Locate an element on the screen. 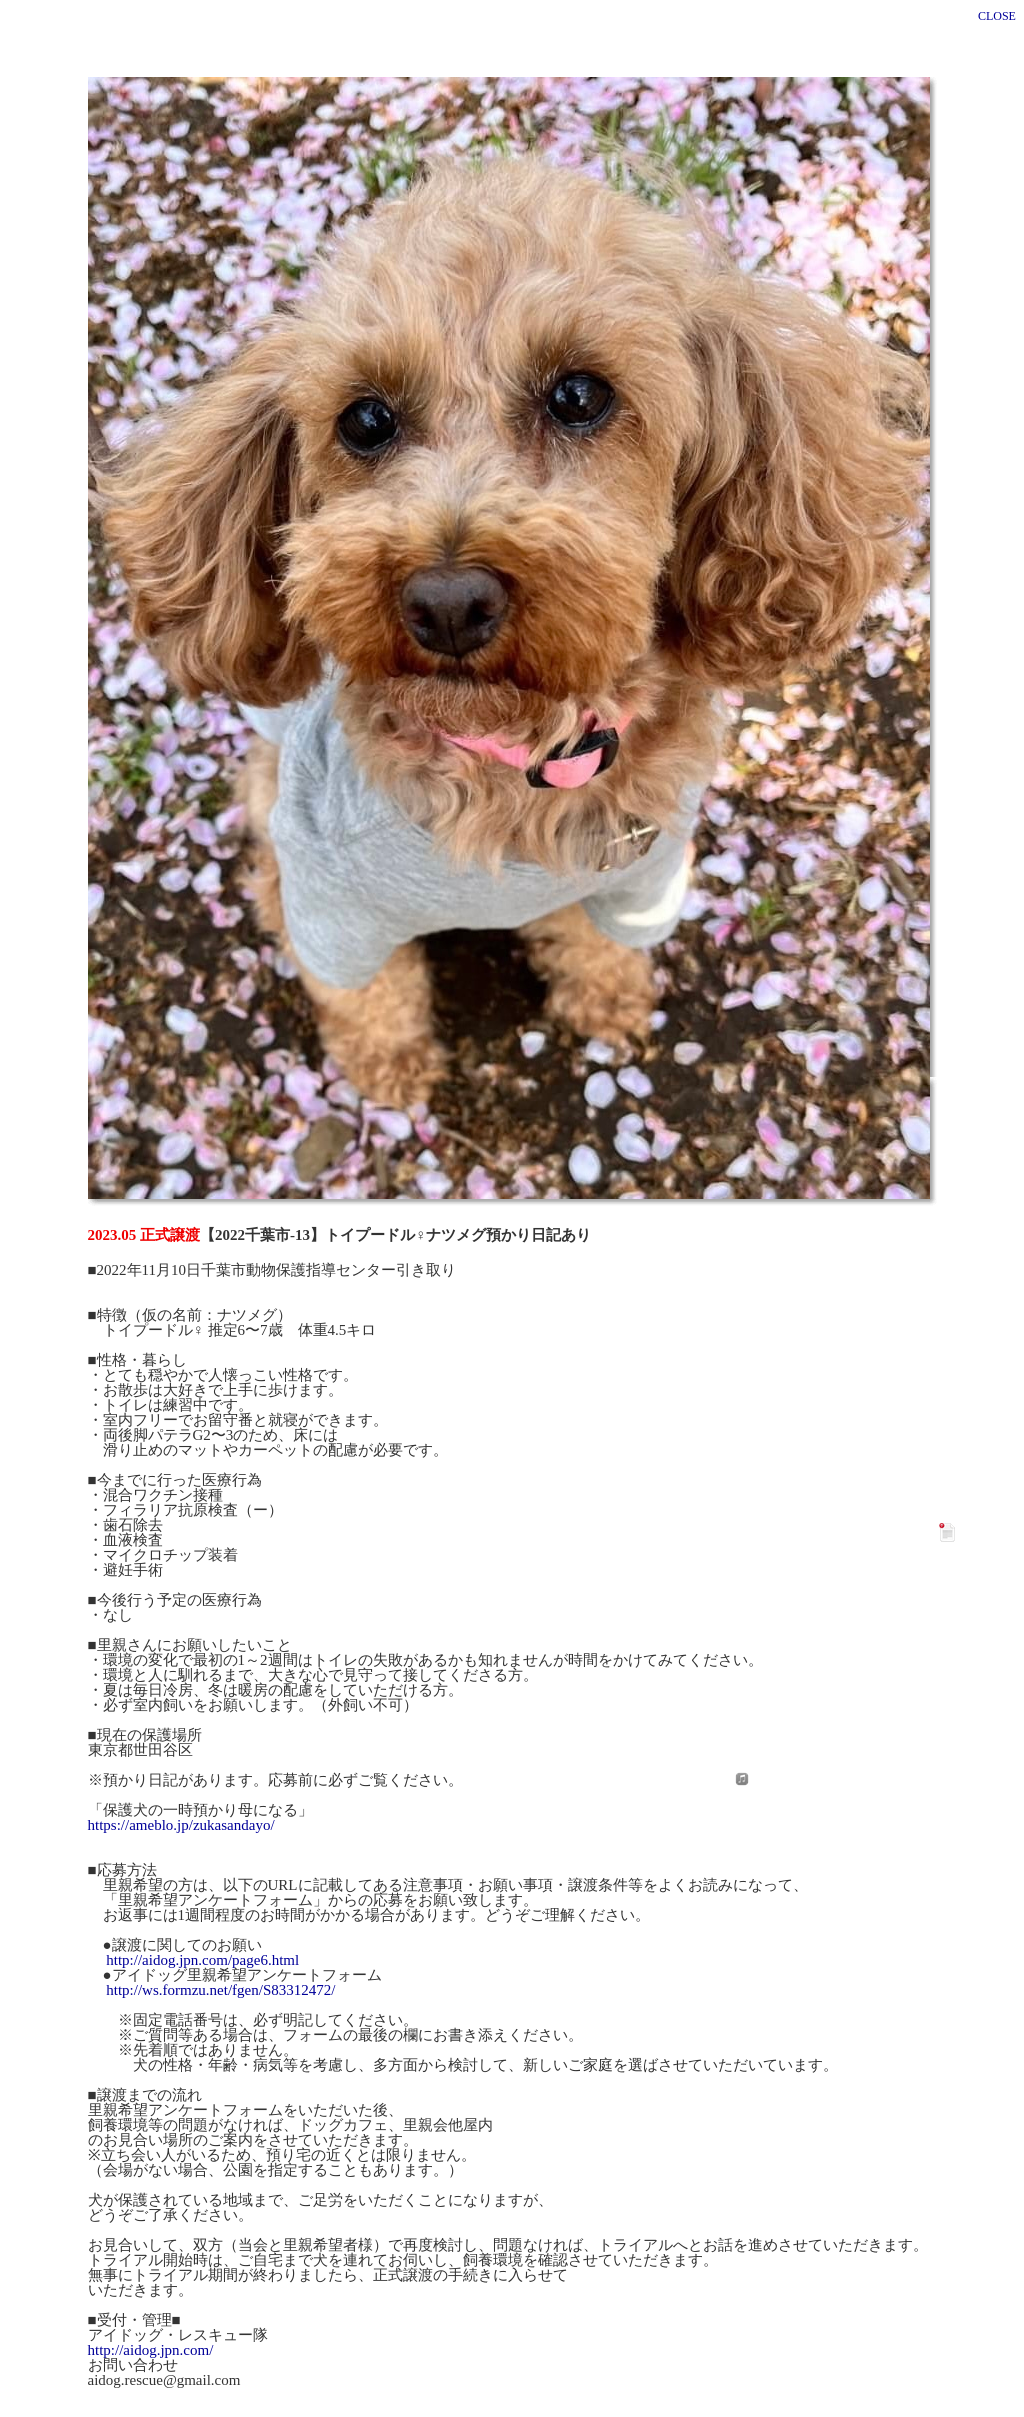  send or share a document is located at coordinates (947, 1532).